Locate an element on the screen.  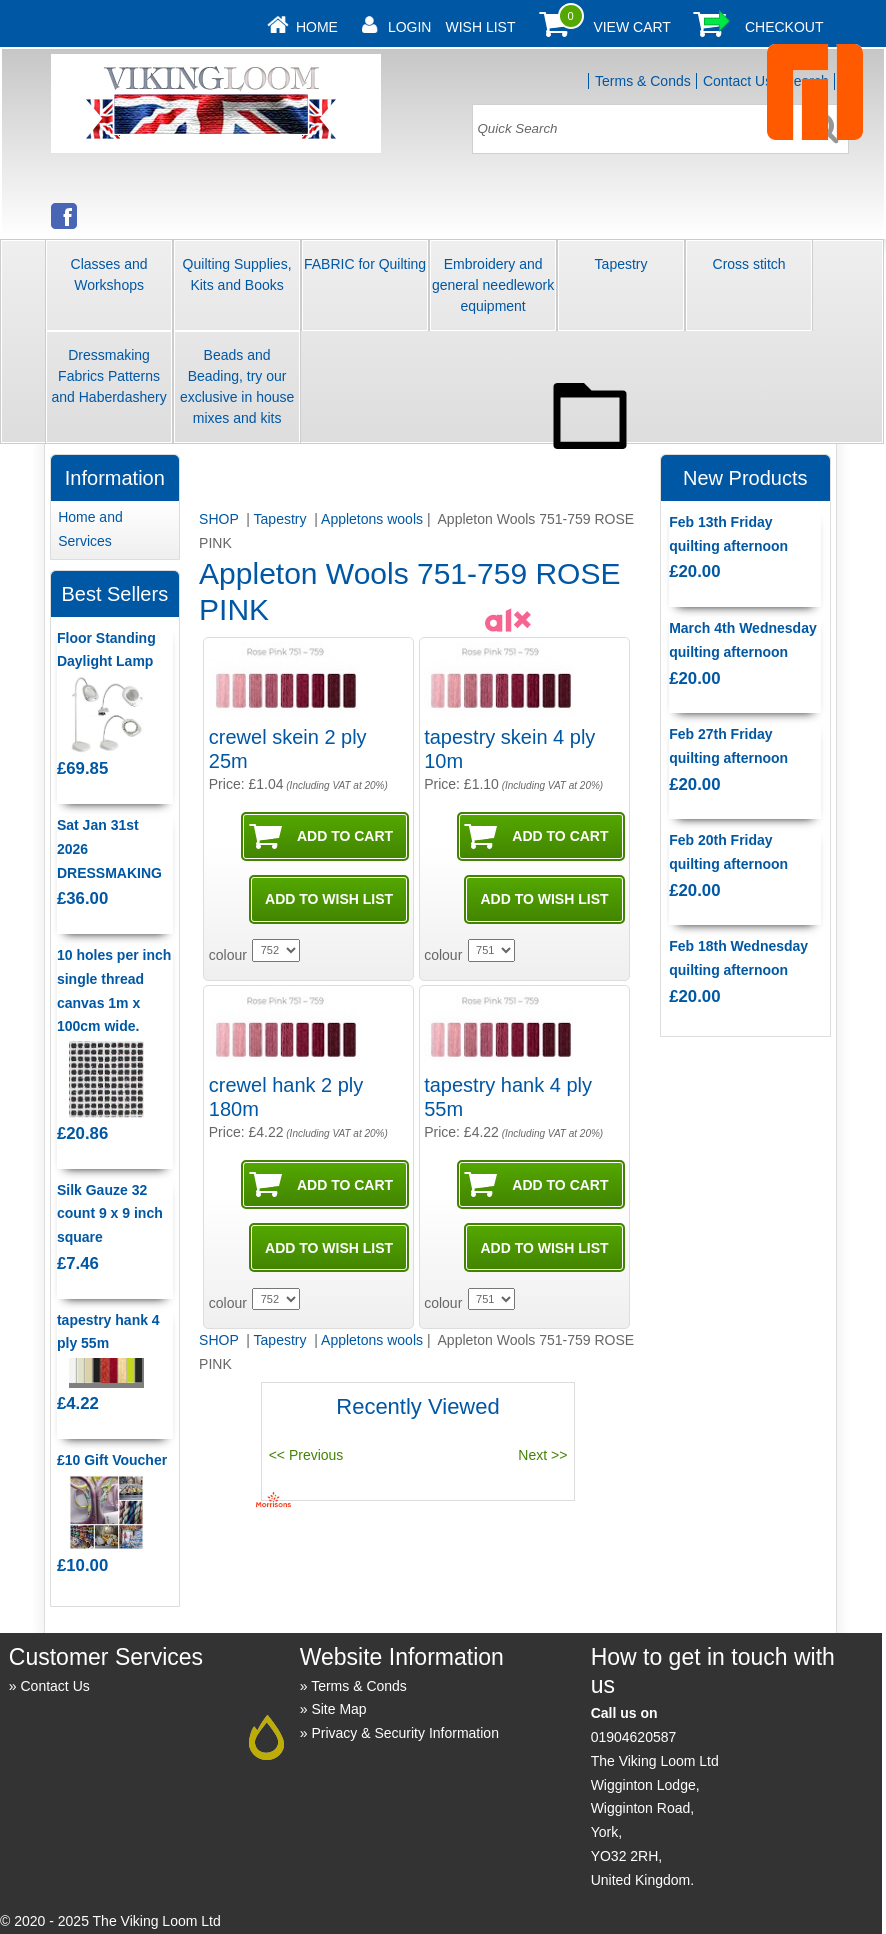
open folder to view files is located at coordinates (590, 416).